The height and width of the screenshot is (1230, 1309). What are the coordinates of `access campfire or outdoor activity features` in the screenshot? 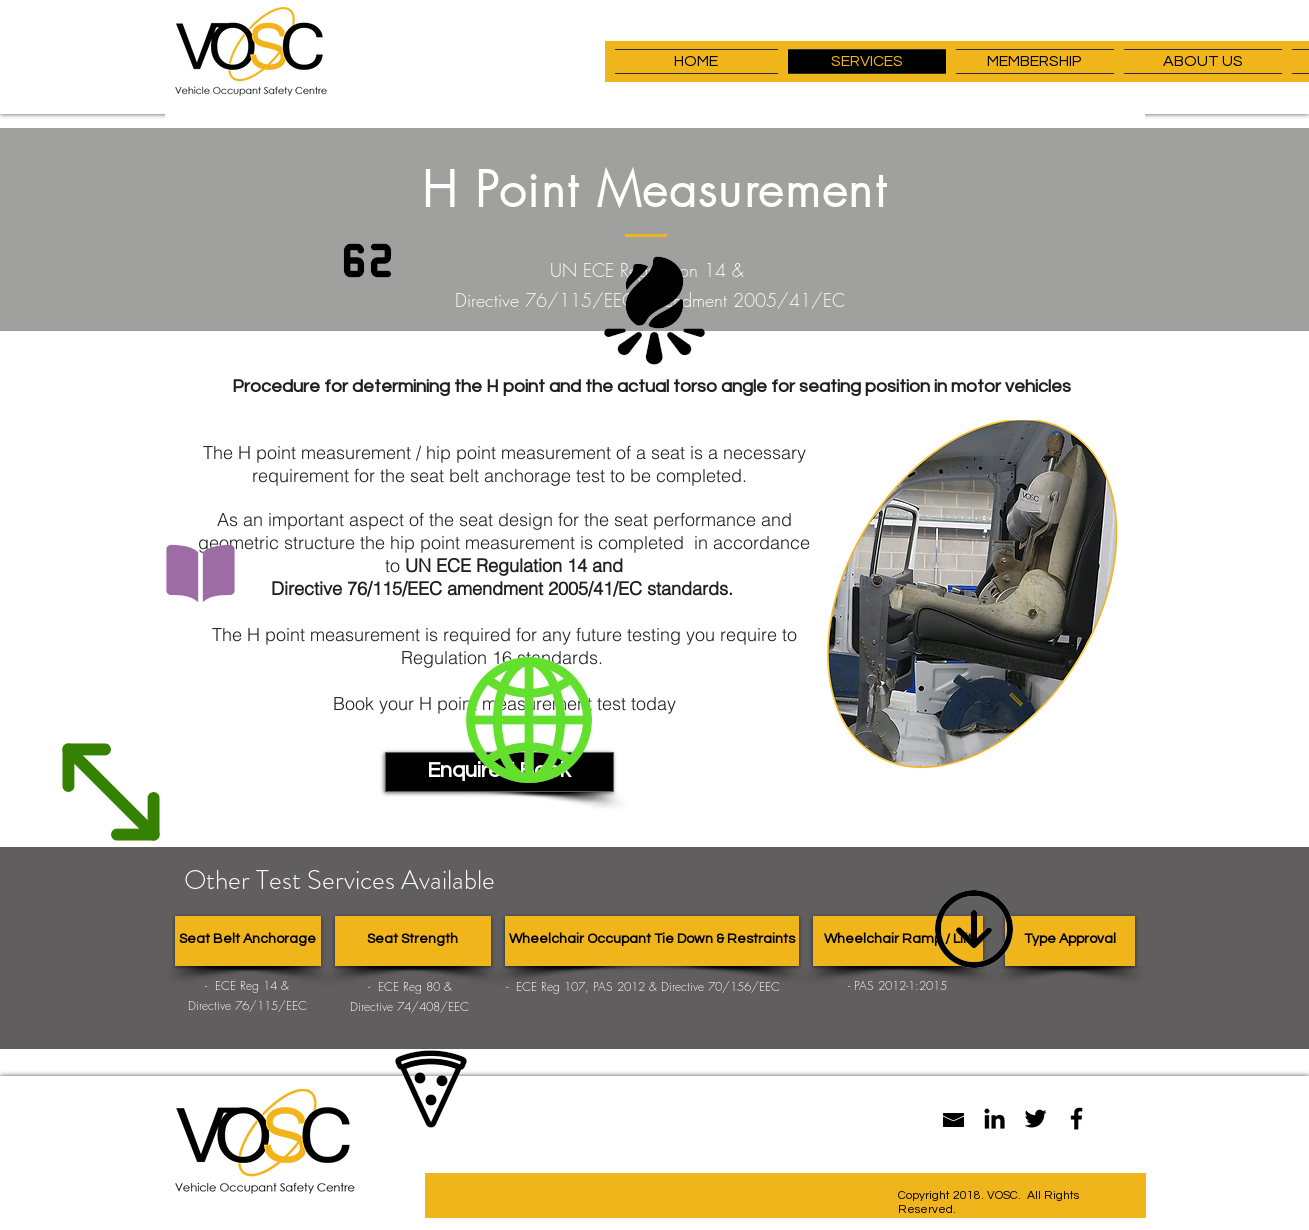 It's located at (654, 310).